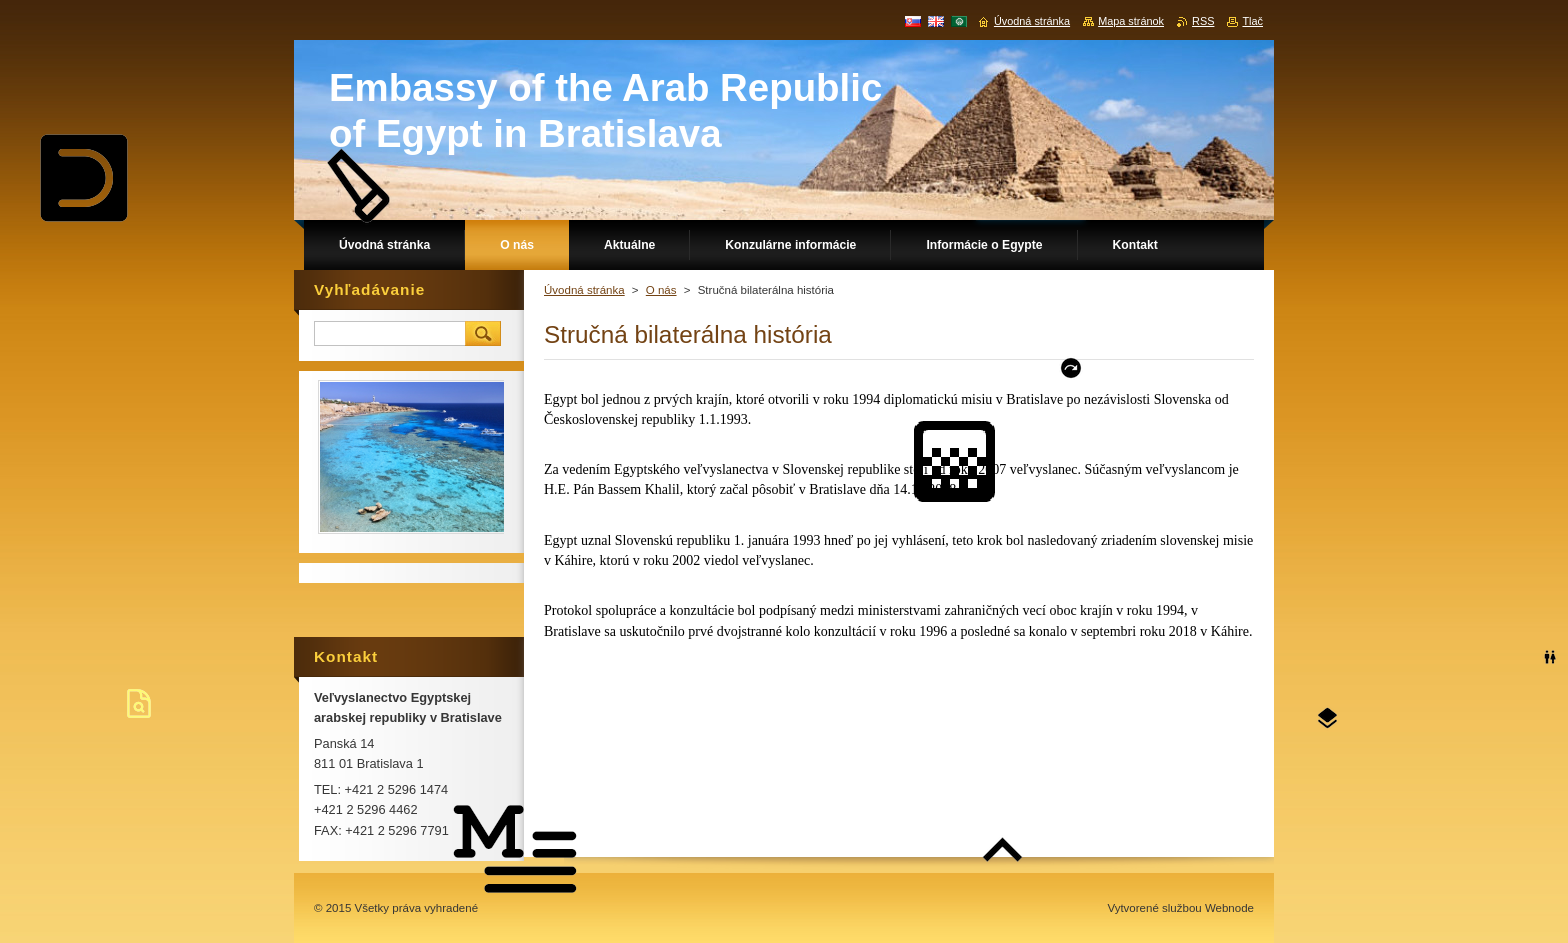  What do you see at coordinates (1550, 657) in the screenshot?
I see `locate restroom facilities` at bounding box center [1550, 657].